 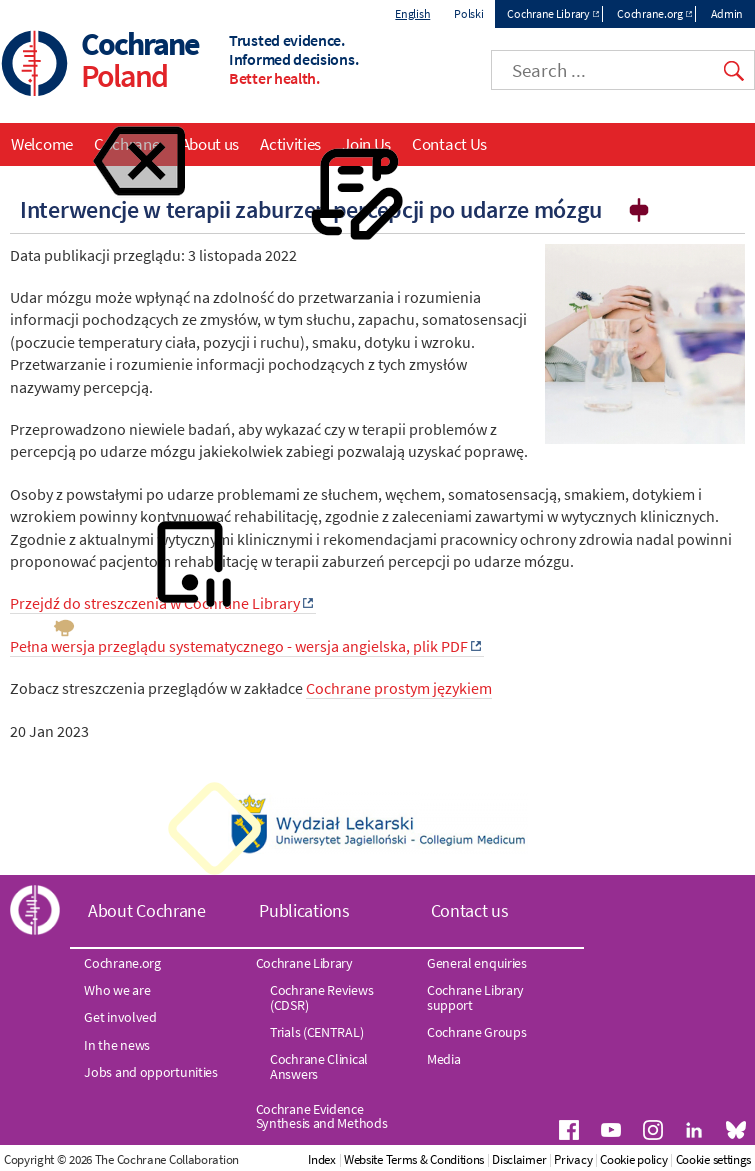 I want to click on pause media playback on tablet device, so click(x=190, y=562).